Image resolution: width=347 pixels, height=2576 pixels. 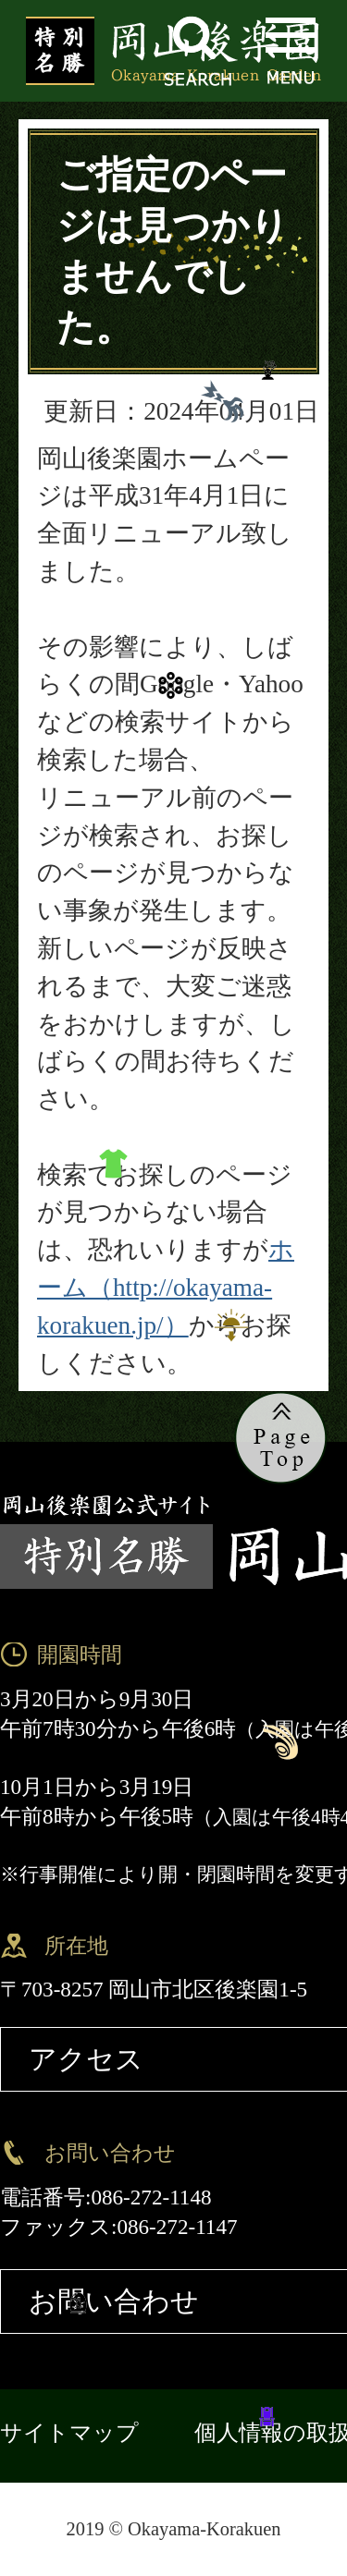 What do you see at coordinates (231, 1325) in the screenshot?
I see `indicates sunset or evening time period` at bounding box center [231, 1325].